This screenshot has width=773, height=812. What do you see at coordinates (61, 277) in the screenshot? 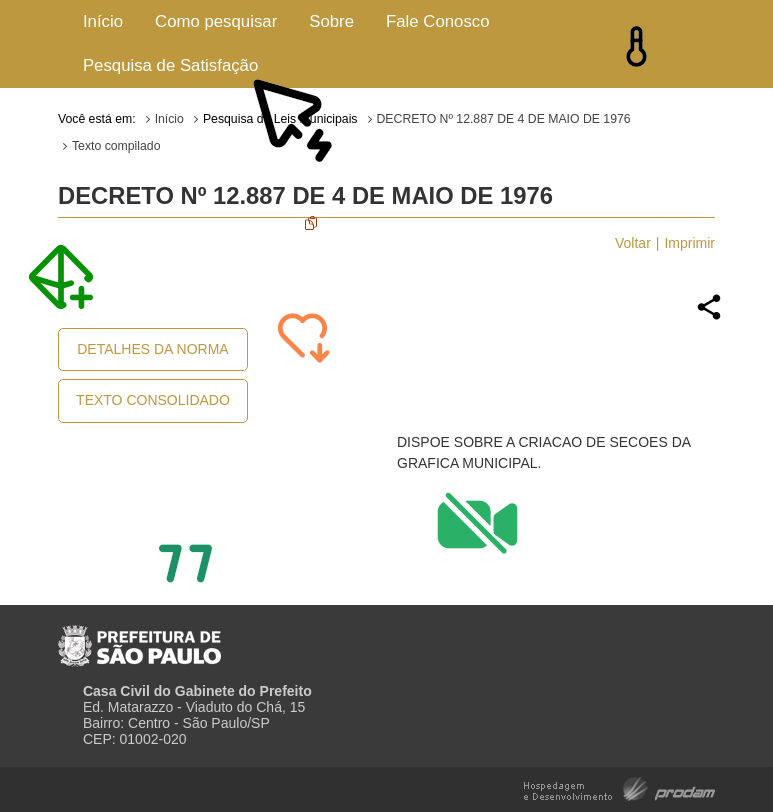
I see `add a new 3D object or shape` at bounding box center [61, 277].